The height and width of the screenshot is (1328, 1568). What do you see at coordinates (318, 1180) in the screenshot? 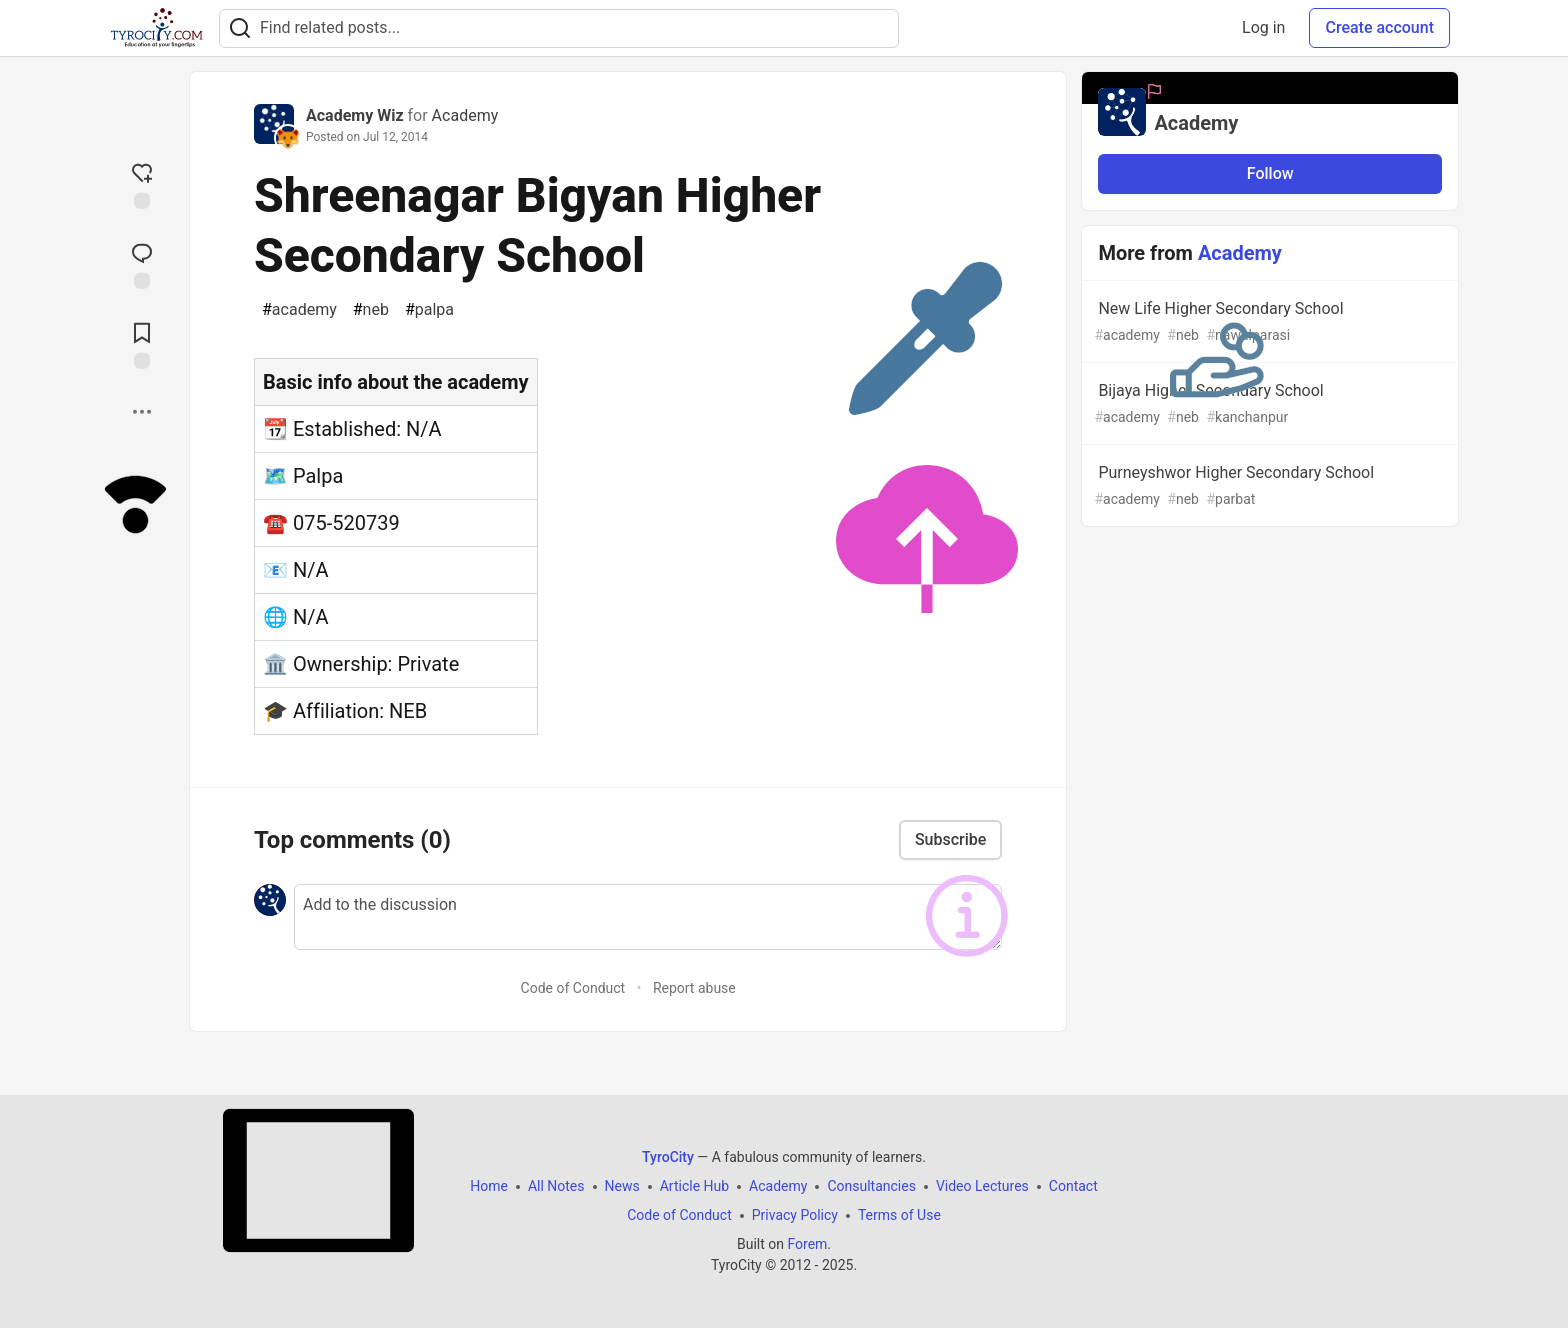
I see `switch to landscape mode` at bounding box center [318, 1180].